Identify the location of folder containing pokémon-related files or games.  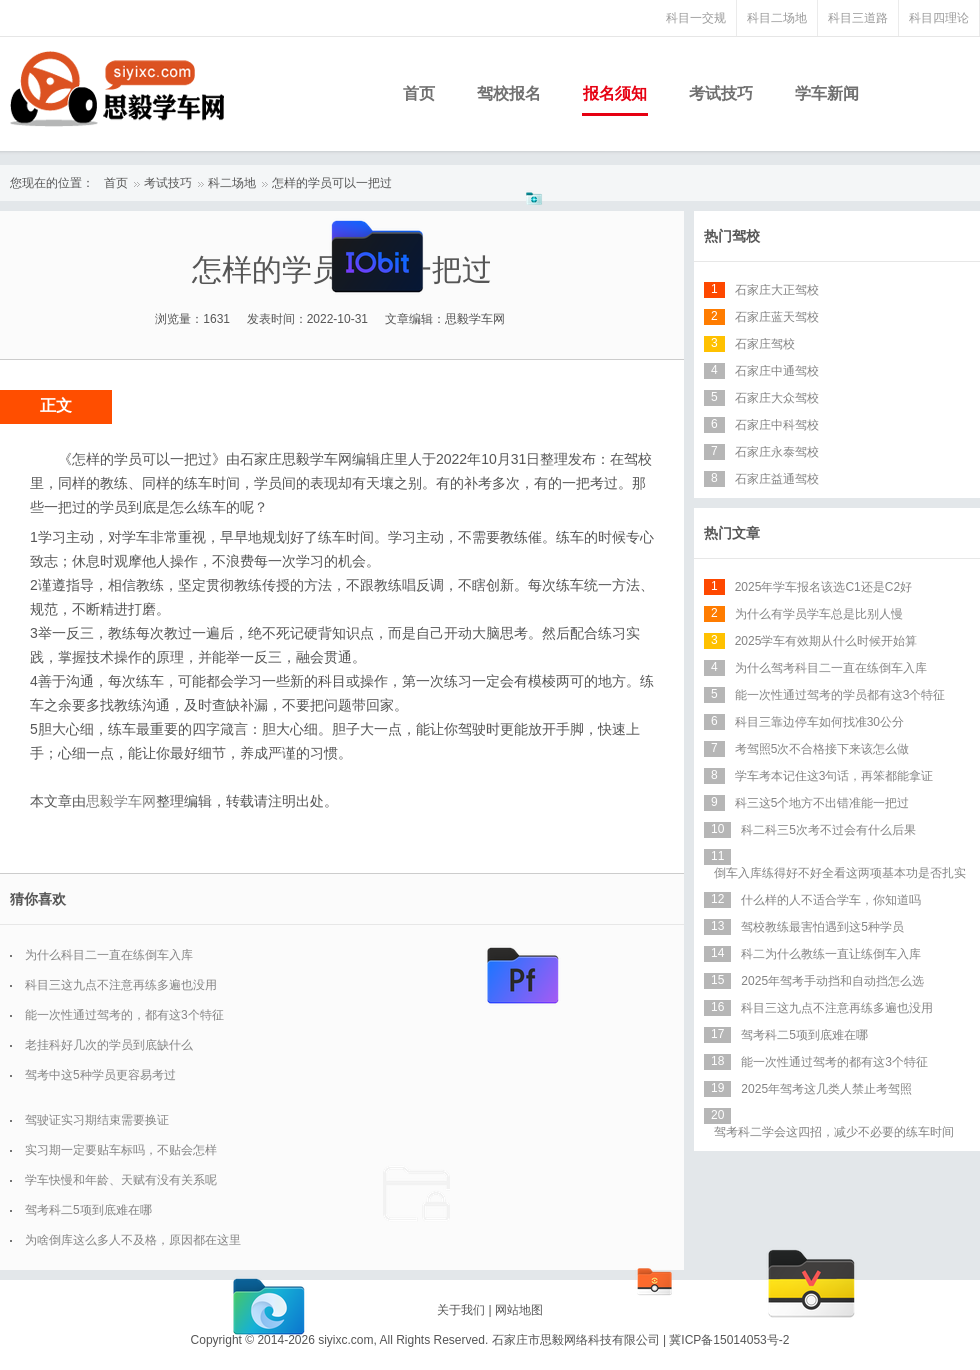
(654, 1282).